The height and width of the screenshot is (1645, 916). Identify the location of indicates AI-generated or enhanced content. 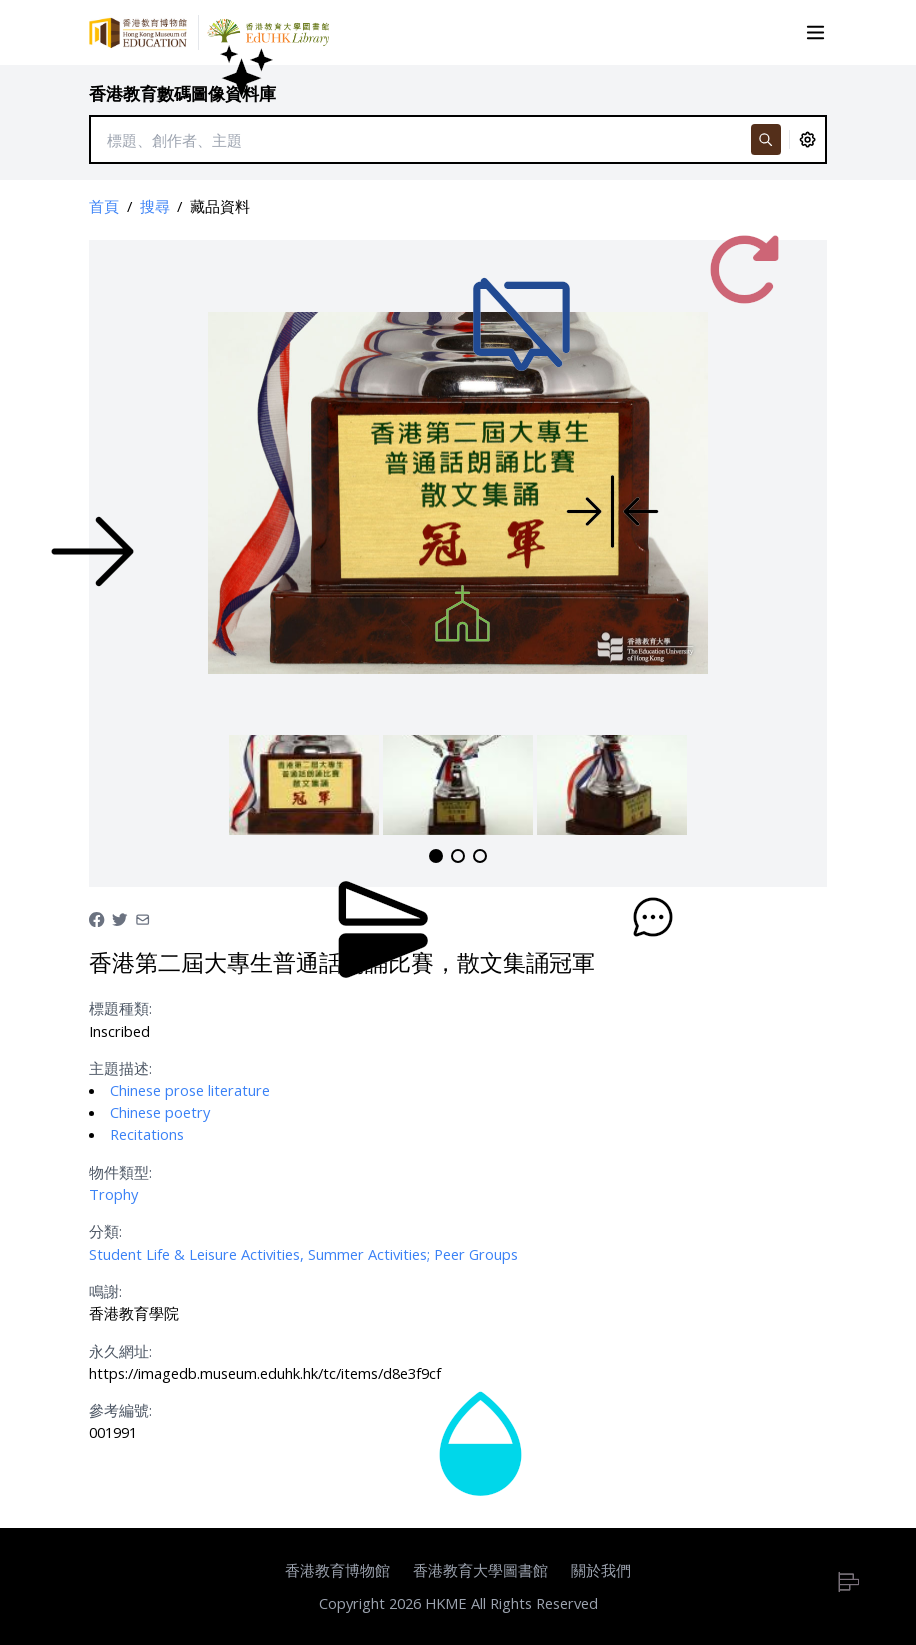
(246, 71).